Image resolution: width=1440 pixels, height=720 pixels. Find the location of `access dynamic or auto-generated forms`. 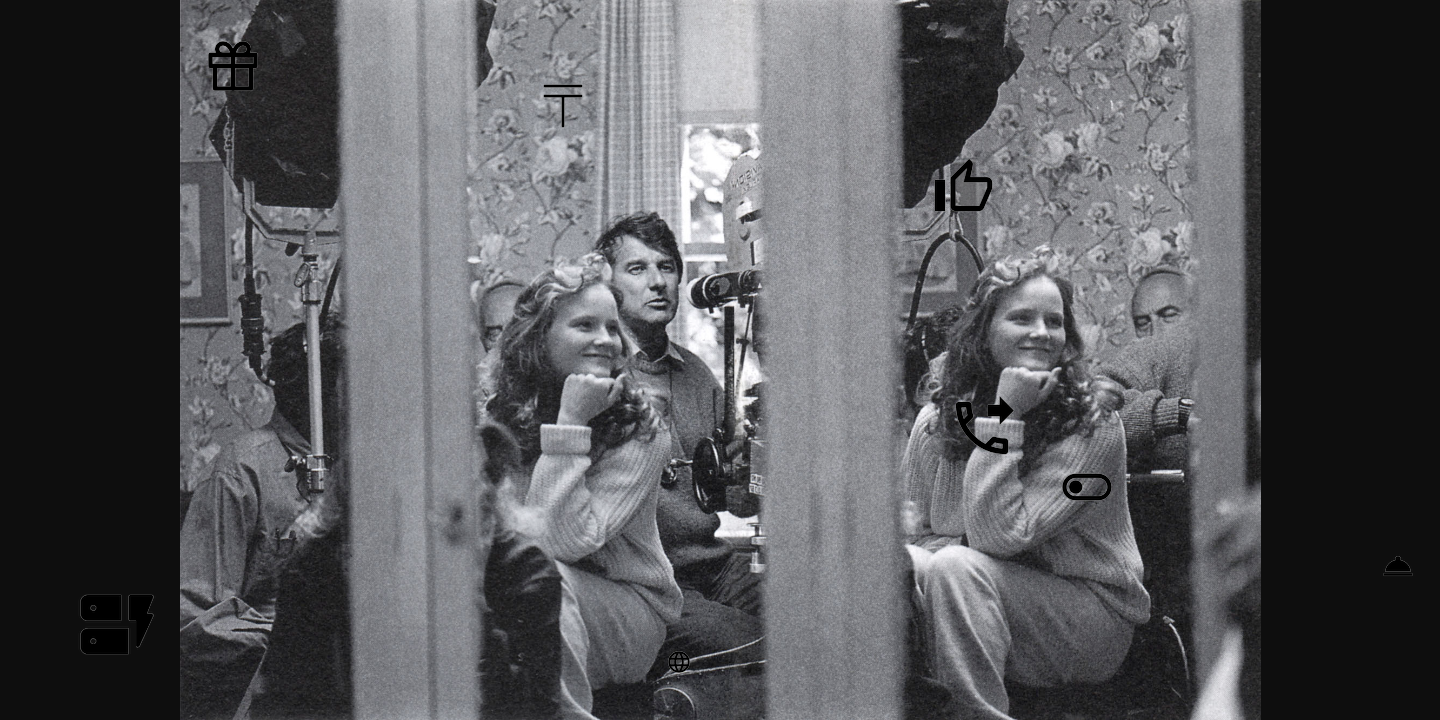

access dynamic or auto-generated forms is located at coordinates (117, 624).